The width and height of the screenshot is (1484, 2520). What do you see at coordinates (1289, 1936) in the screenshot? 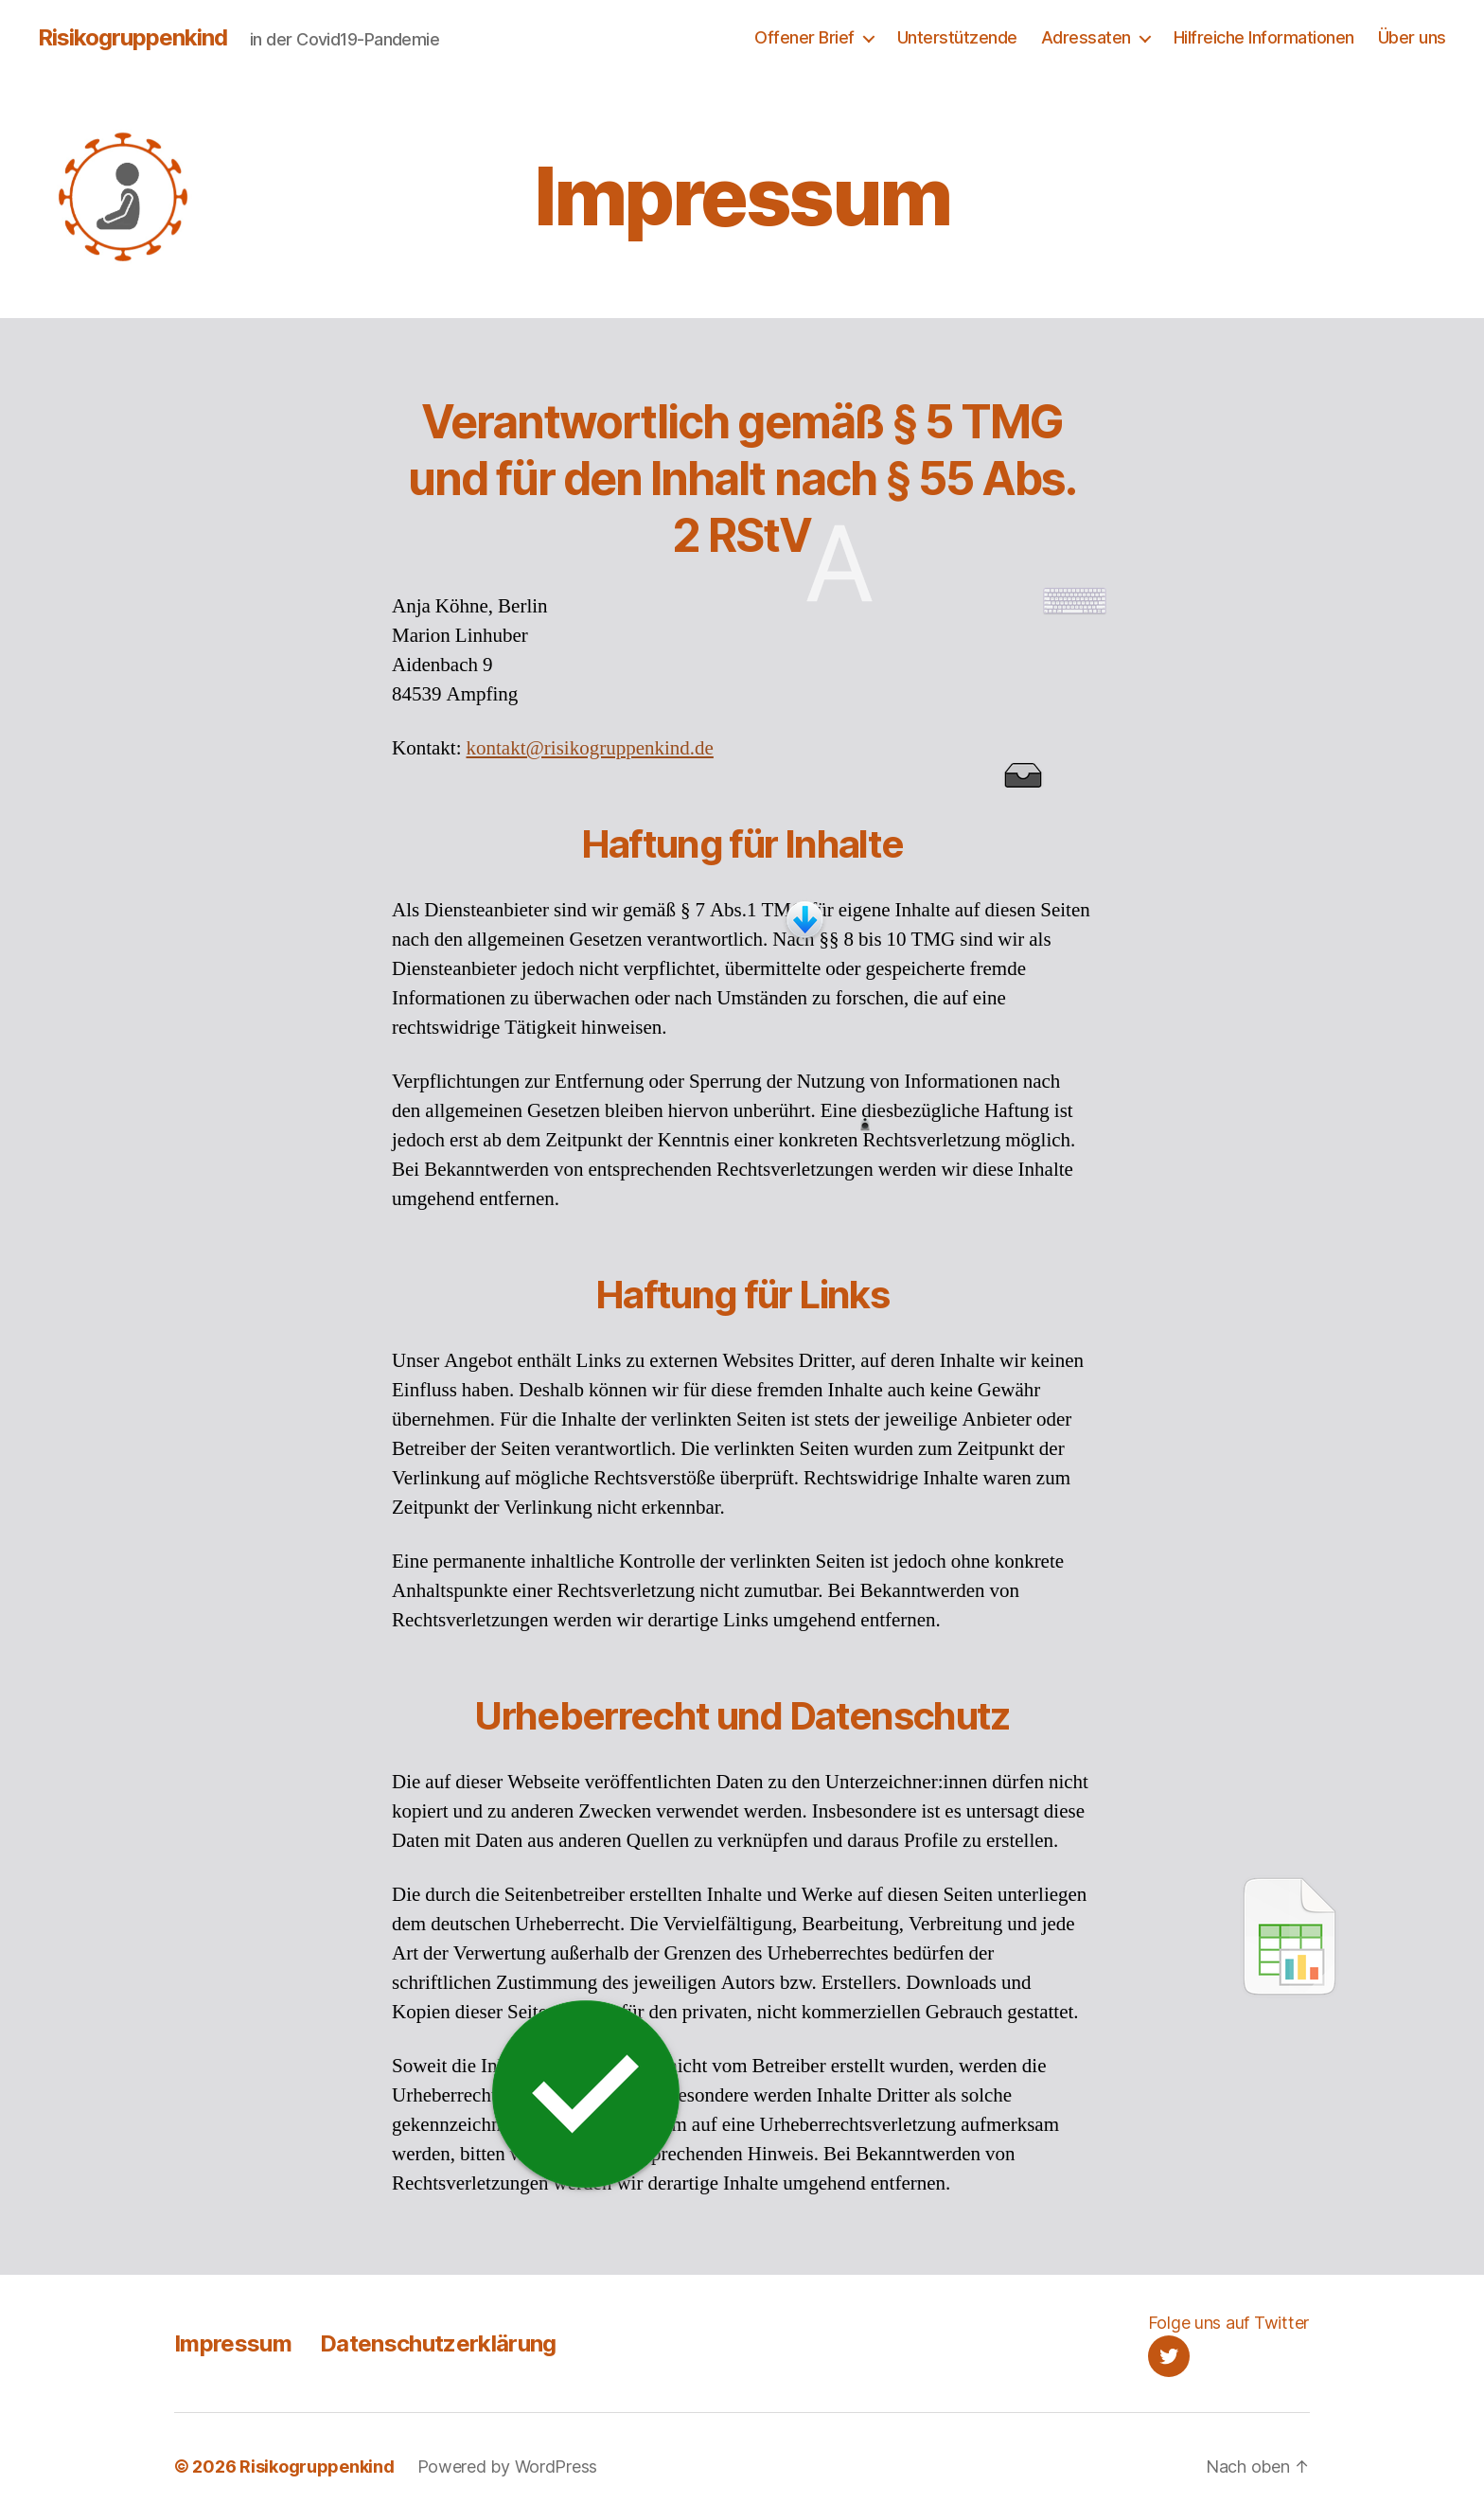
I see `open a spreadsheet file` at bounding box center [1289, 1936].